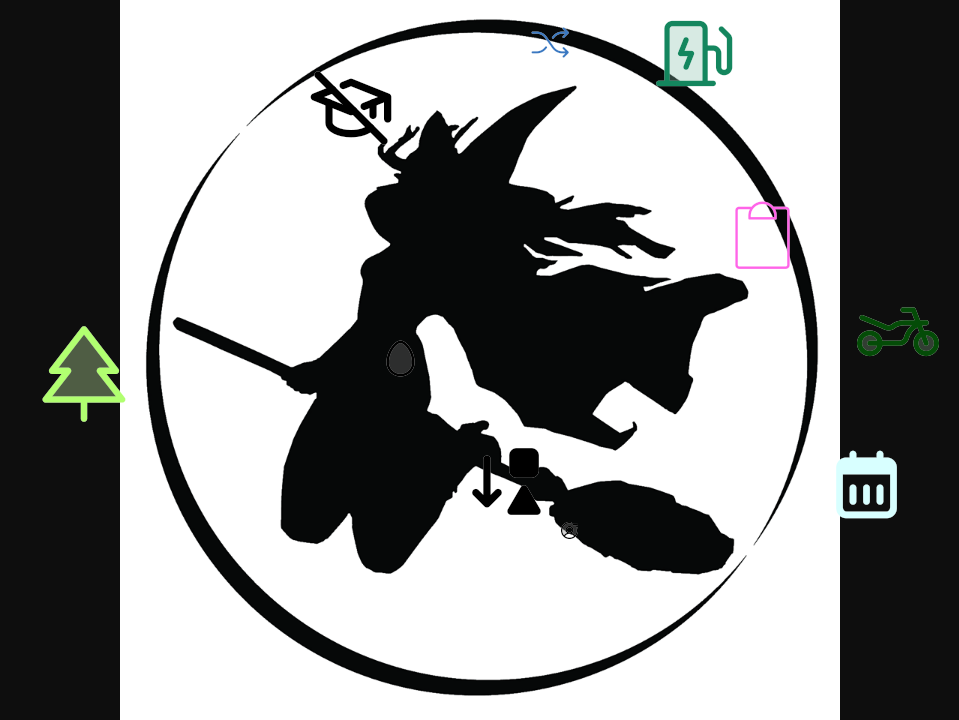 The height and width of the screenshot is (720, 959). What do you see at coordinates (898, 333) in the screenshot?
I see `select motorcycle as vehicle type` at bounding box center [898, 333].